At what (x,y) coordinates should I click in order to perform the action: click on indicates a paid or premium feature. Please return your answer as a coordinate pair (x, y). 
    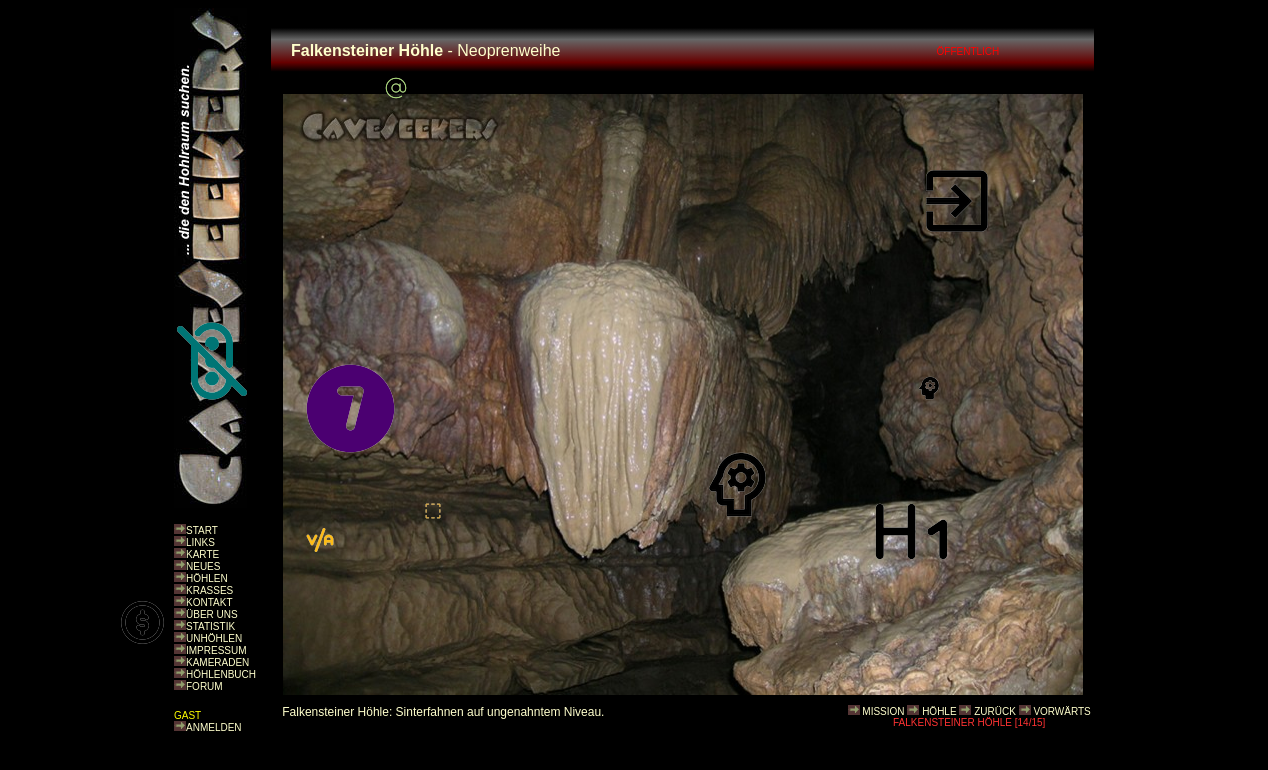
    Looking at the image, I should click on (142, 622).